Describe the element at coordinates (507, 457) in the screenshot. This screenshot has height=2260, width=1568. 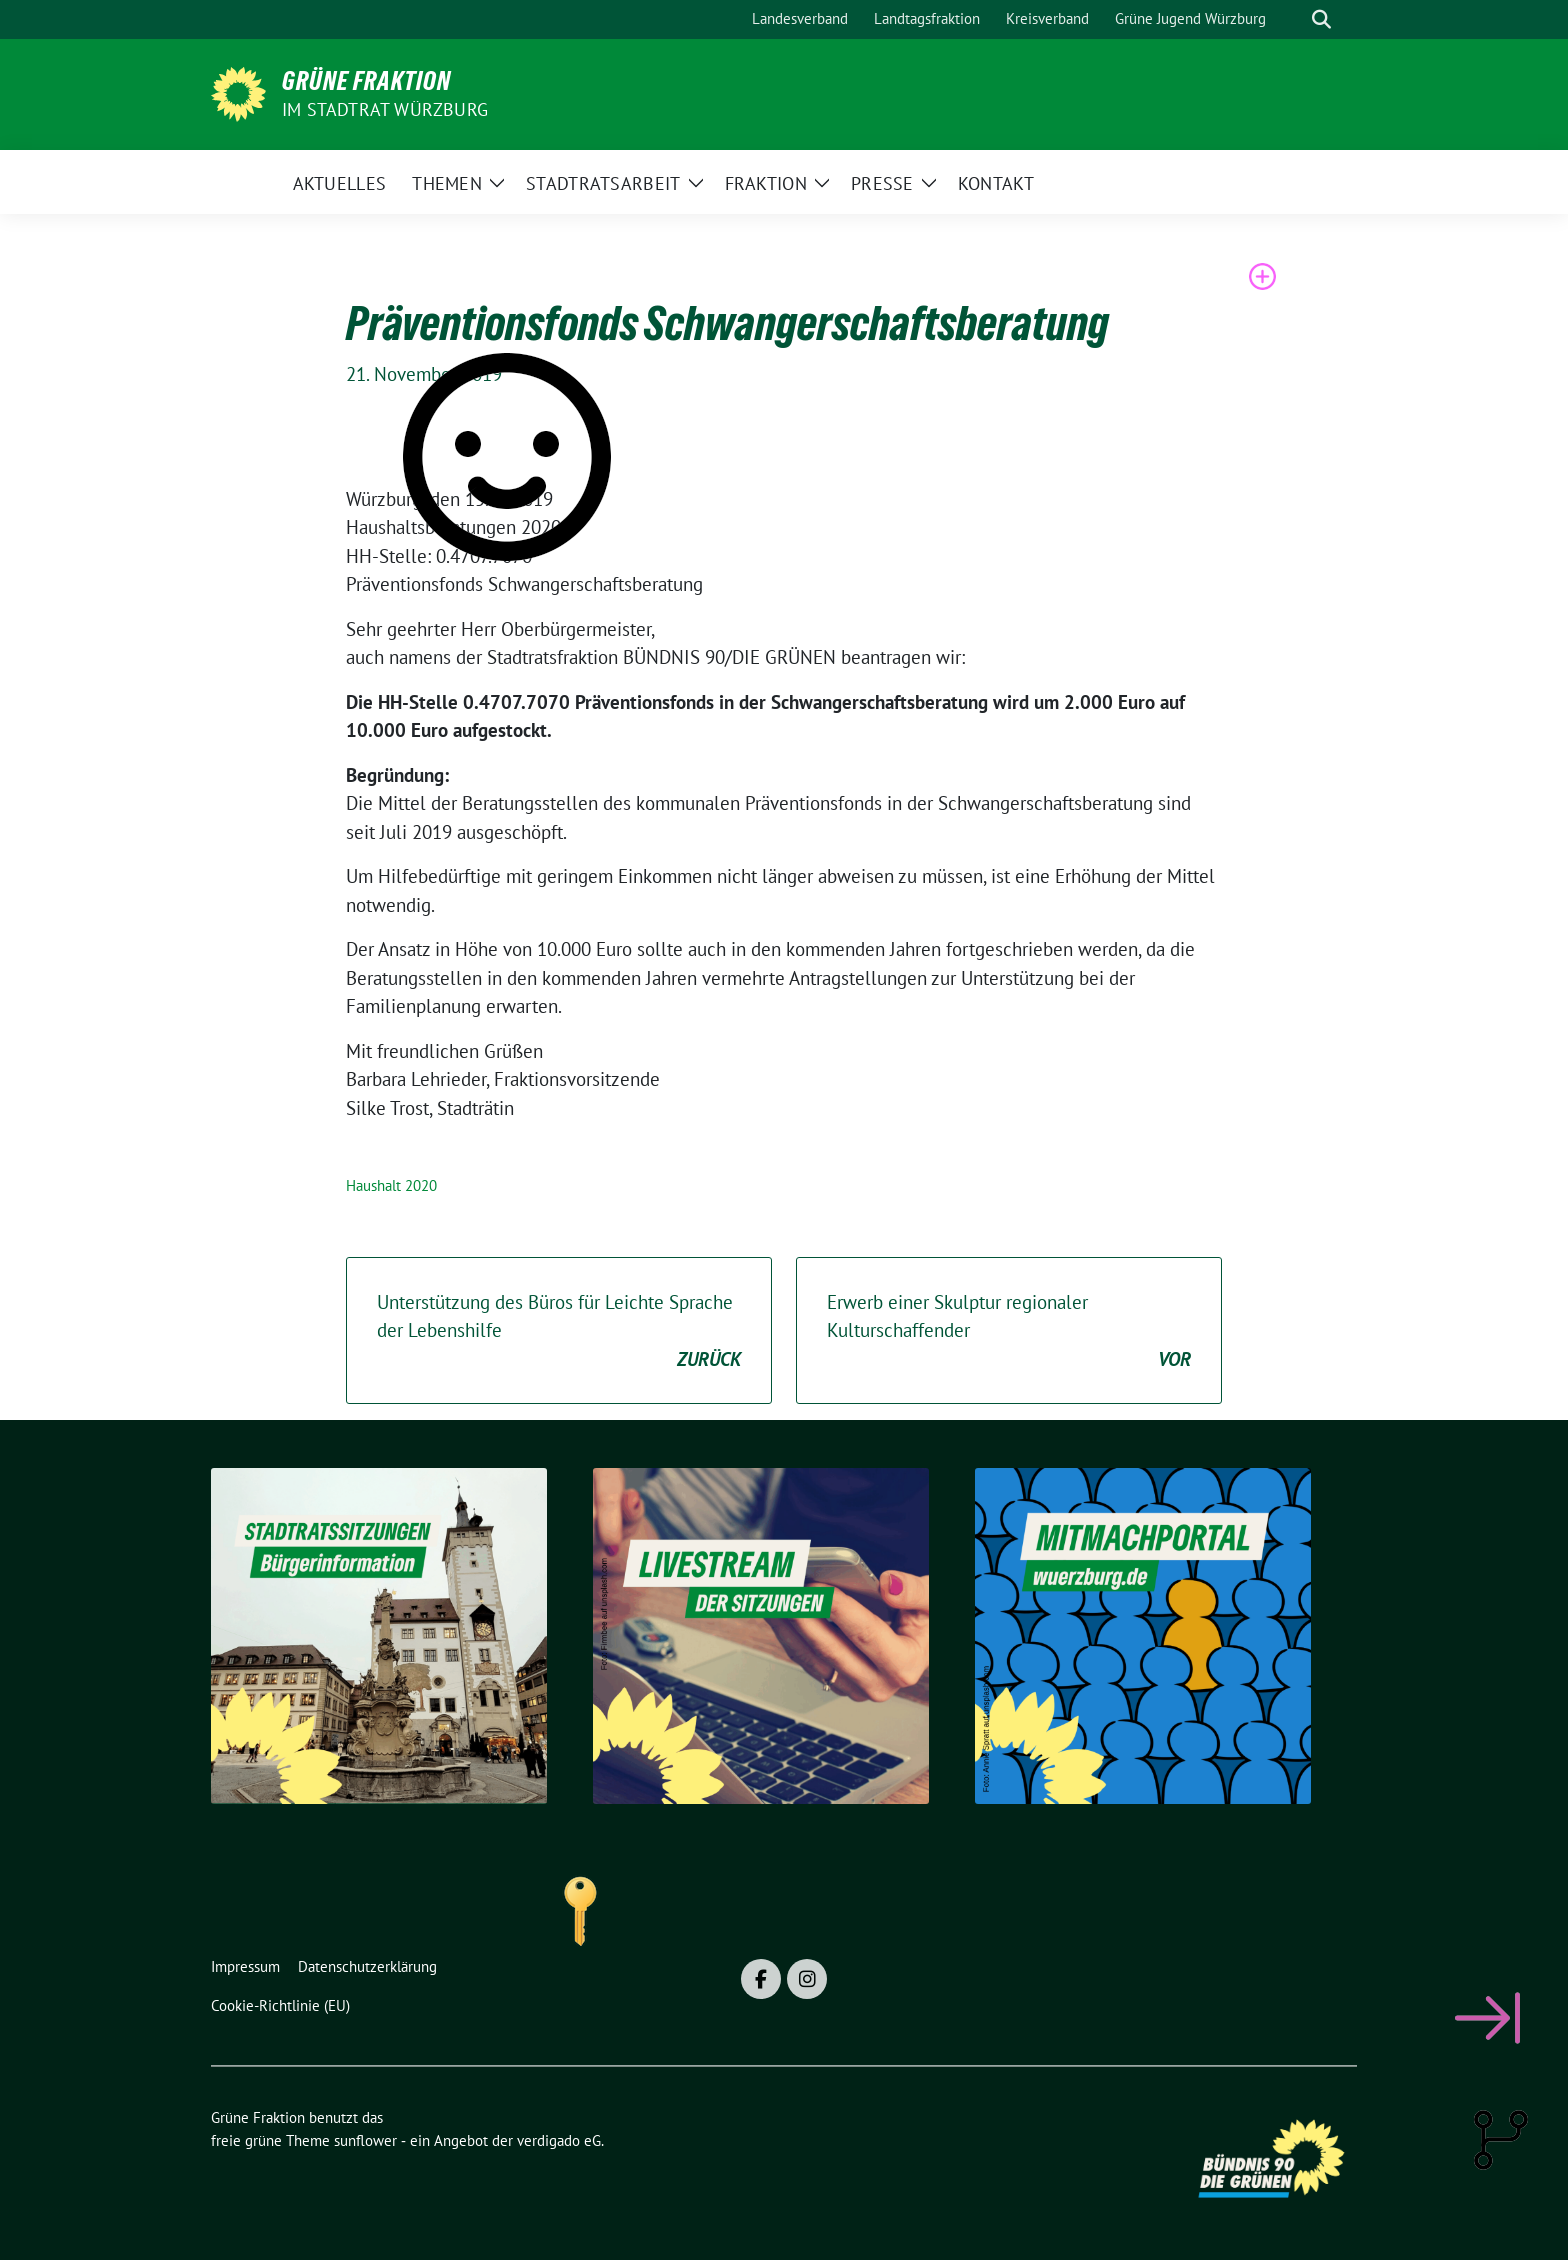
I see `add emoji or reaction to content` at that location.